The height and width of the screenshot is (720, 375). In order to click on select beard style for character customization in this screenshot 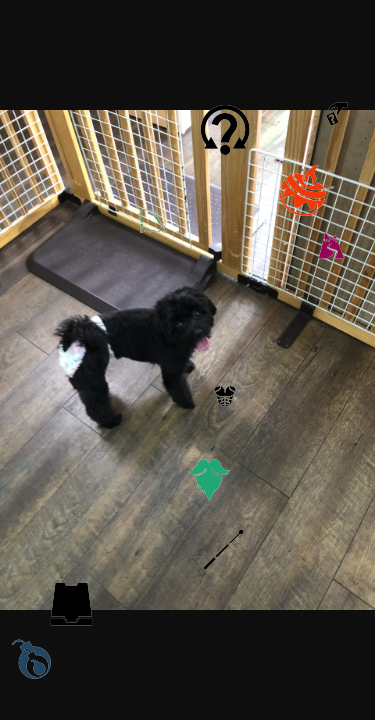, I will do `click(209, 479)`.